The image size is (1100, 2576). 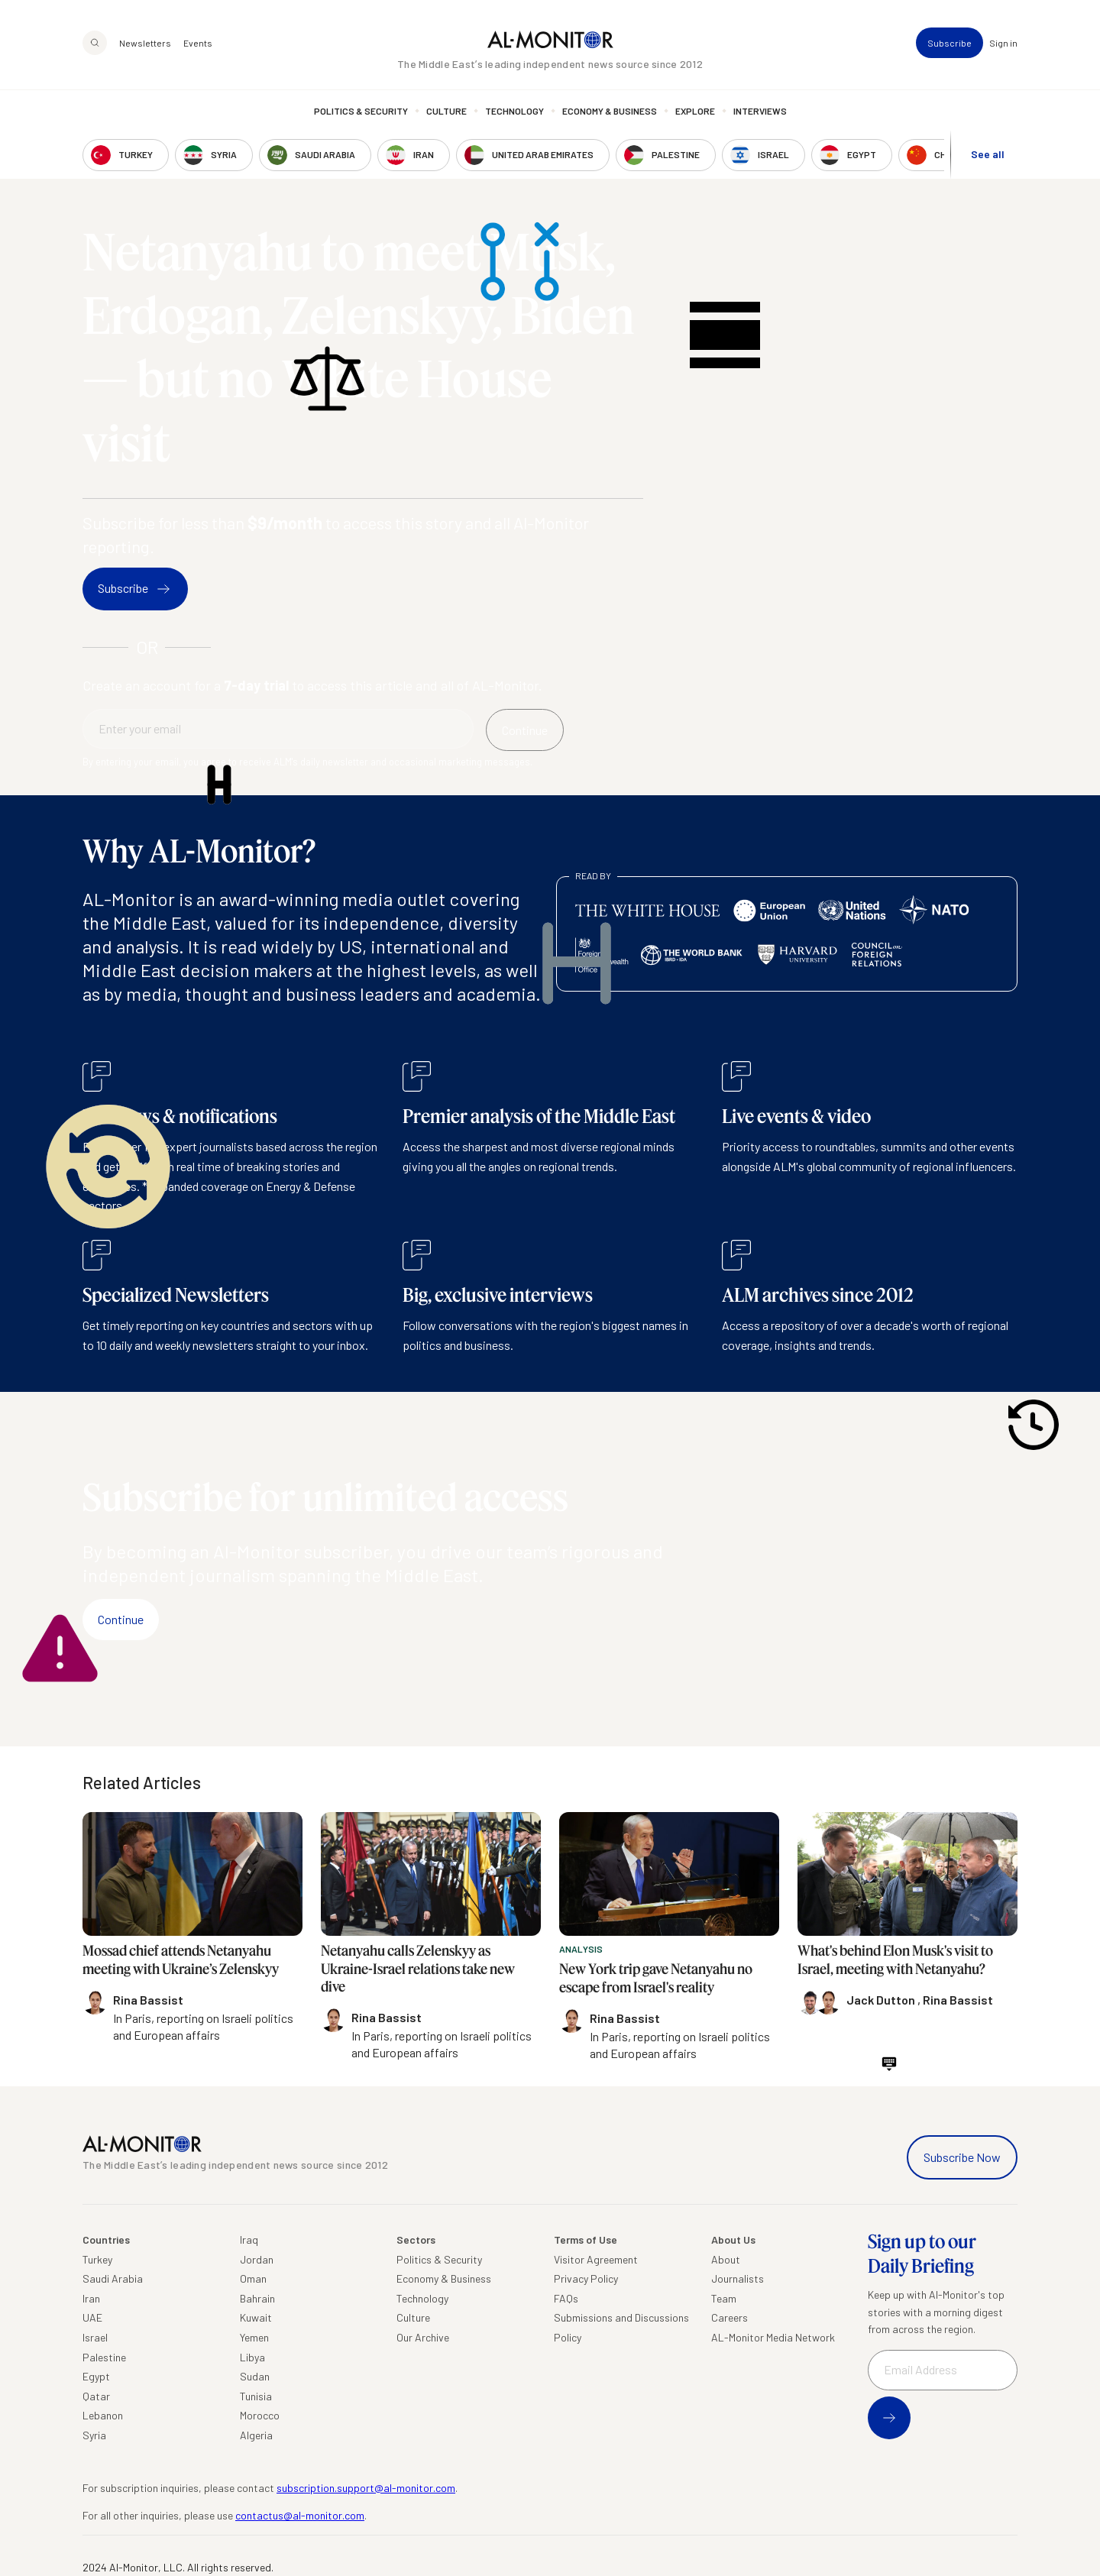 What do you see at coordinates (60, 1647) in the screenshot?
I see `indicates a warning or alert that requires attention` at bounding box center [60, 1647].